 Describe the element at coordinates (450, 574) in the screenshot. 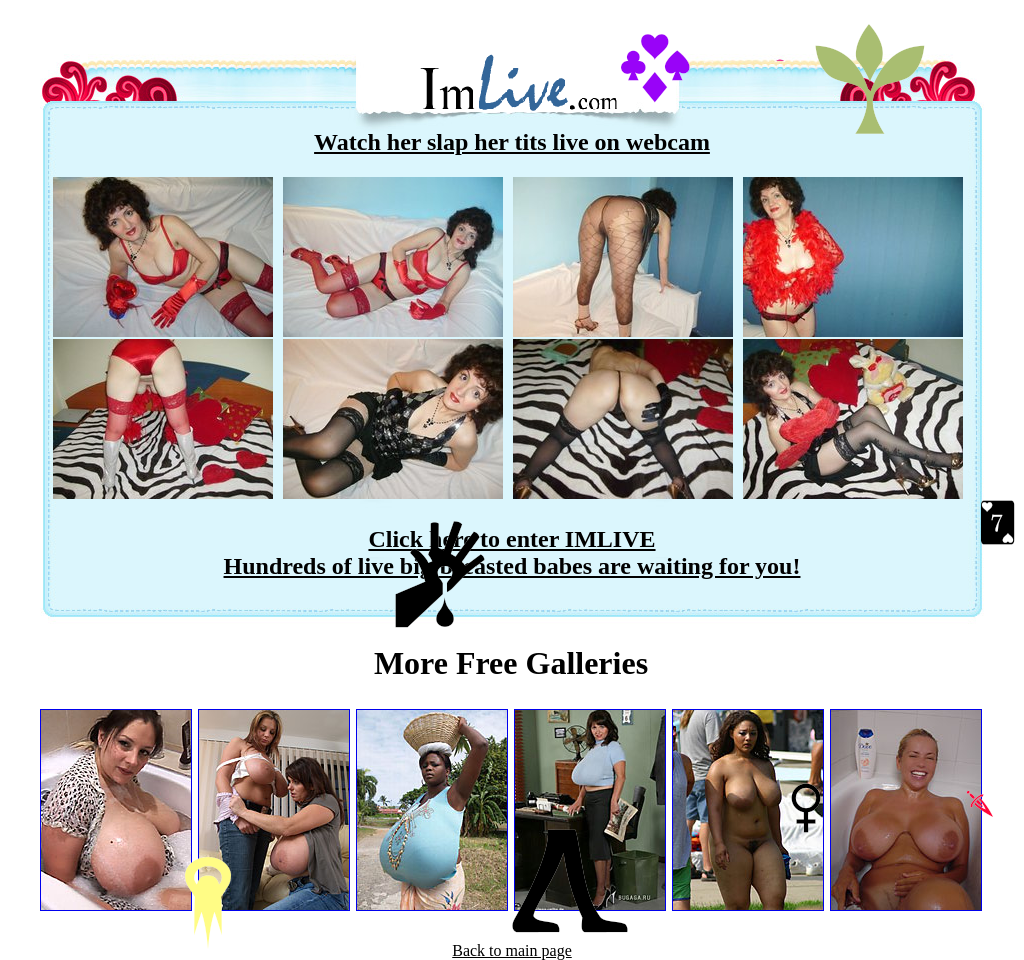

I see `indicates a stigmata or sacred wound status effect` at that location.